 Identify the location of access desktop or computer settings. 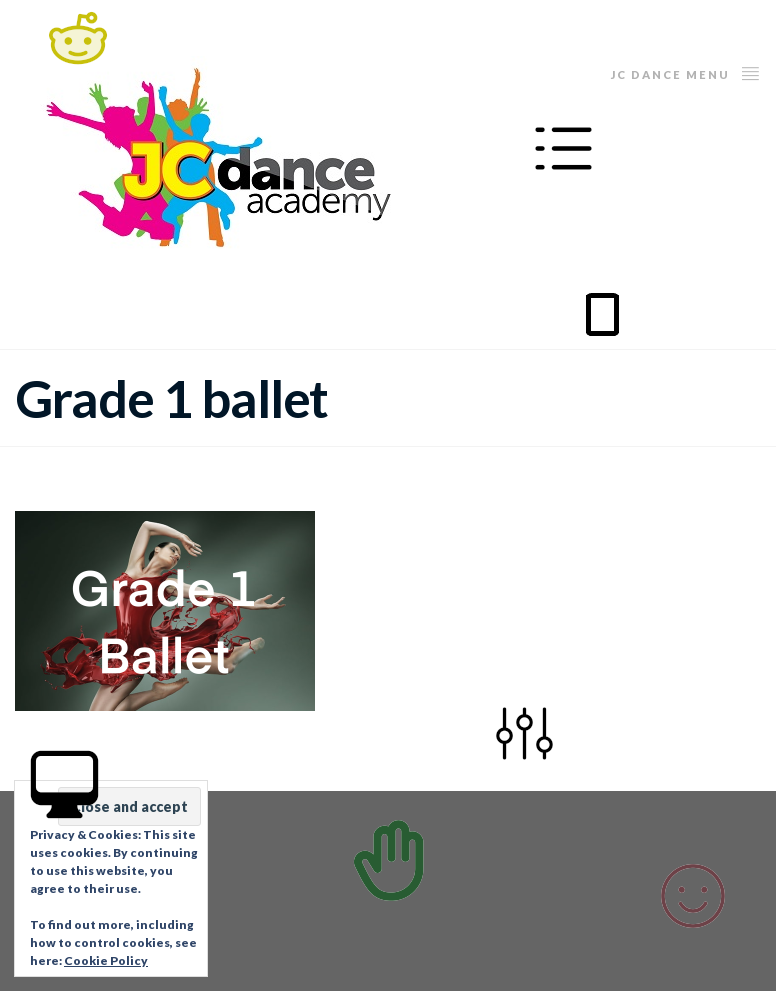
(64, 784).